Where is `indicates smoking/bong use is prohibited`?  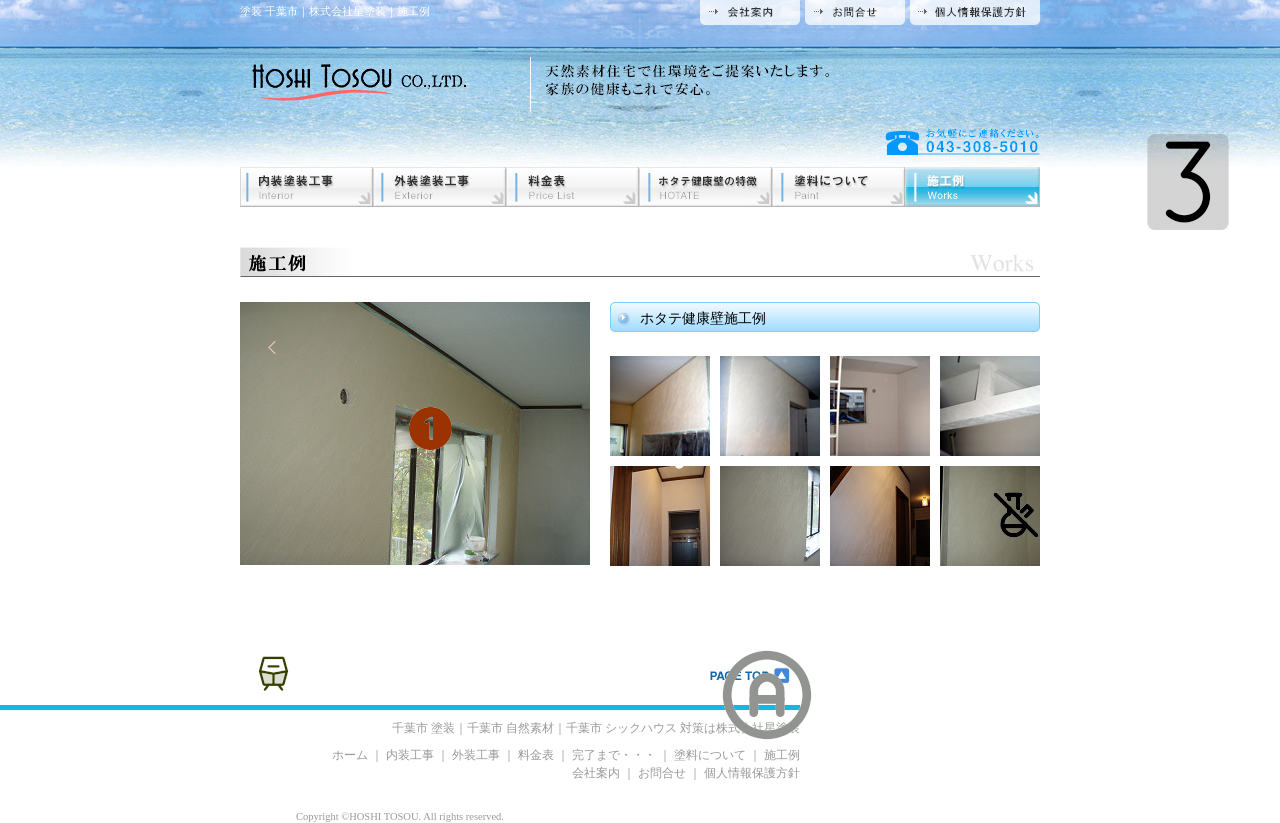 indicates smoking/bong use is prohibited is located at coordinates (1016, 515).